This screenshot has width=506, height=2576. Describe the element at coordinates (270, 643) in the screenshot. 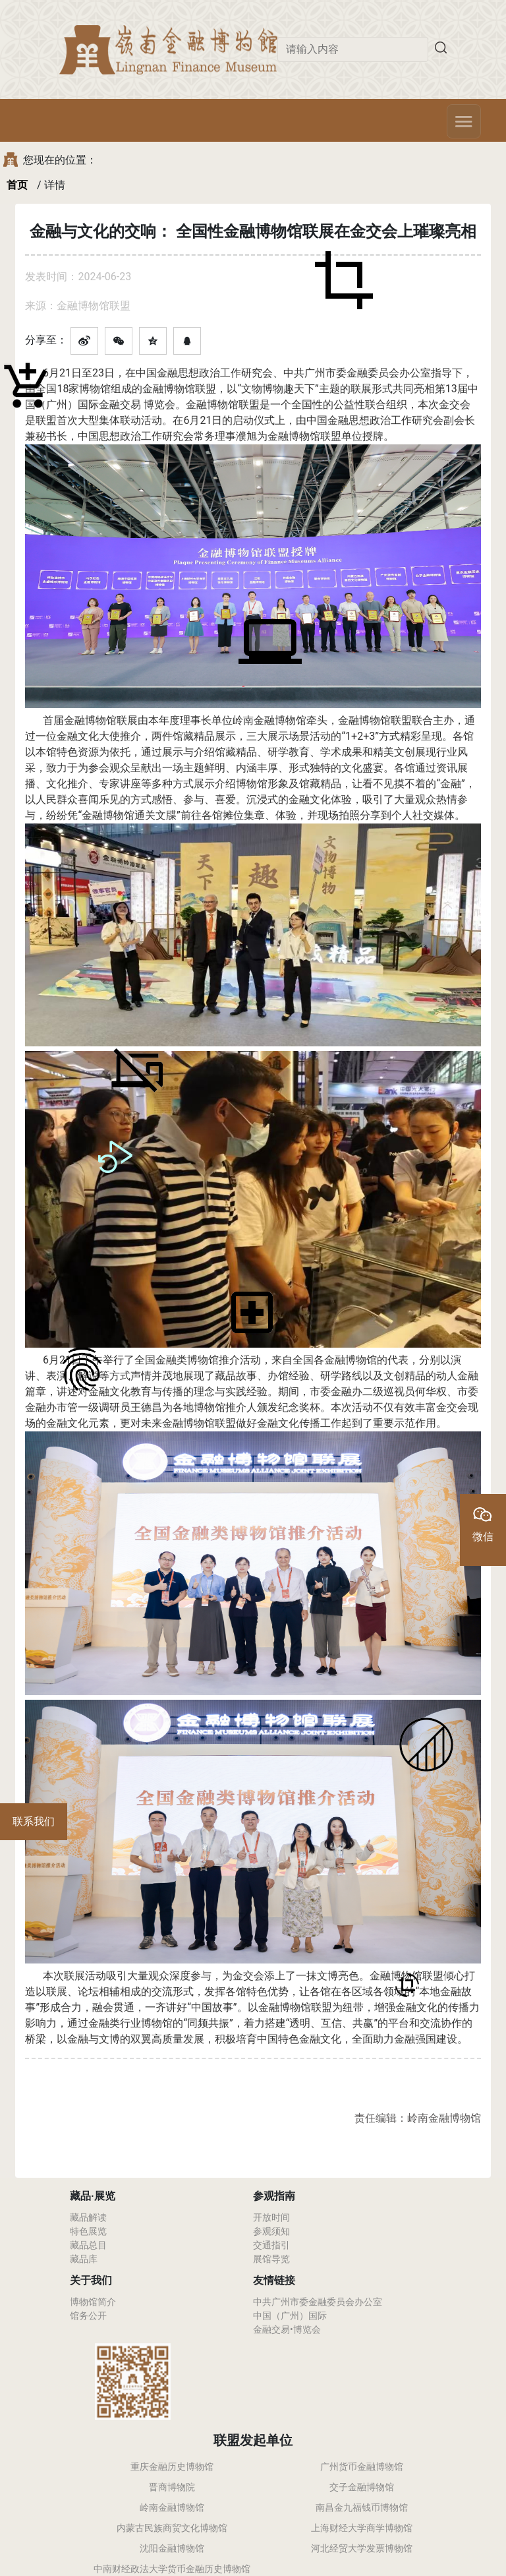

I see `access windows laptop or PC settings` at that location.